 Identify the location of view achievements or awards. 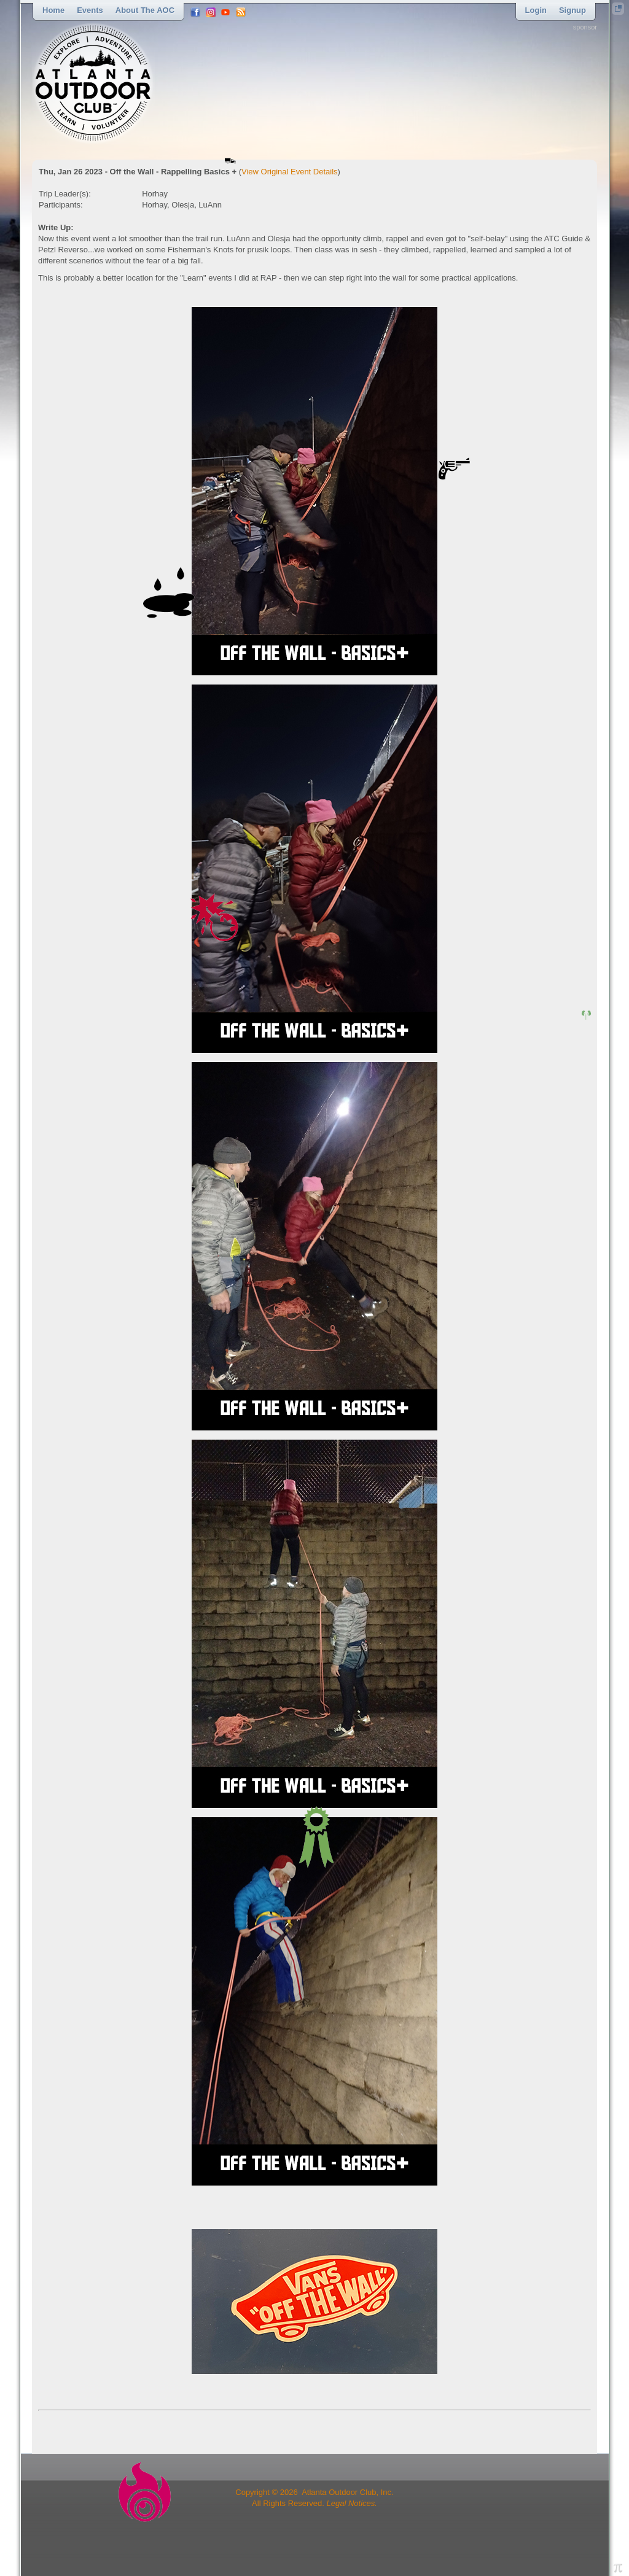
(316, 1836).